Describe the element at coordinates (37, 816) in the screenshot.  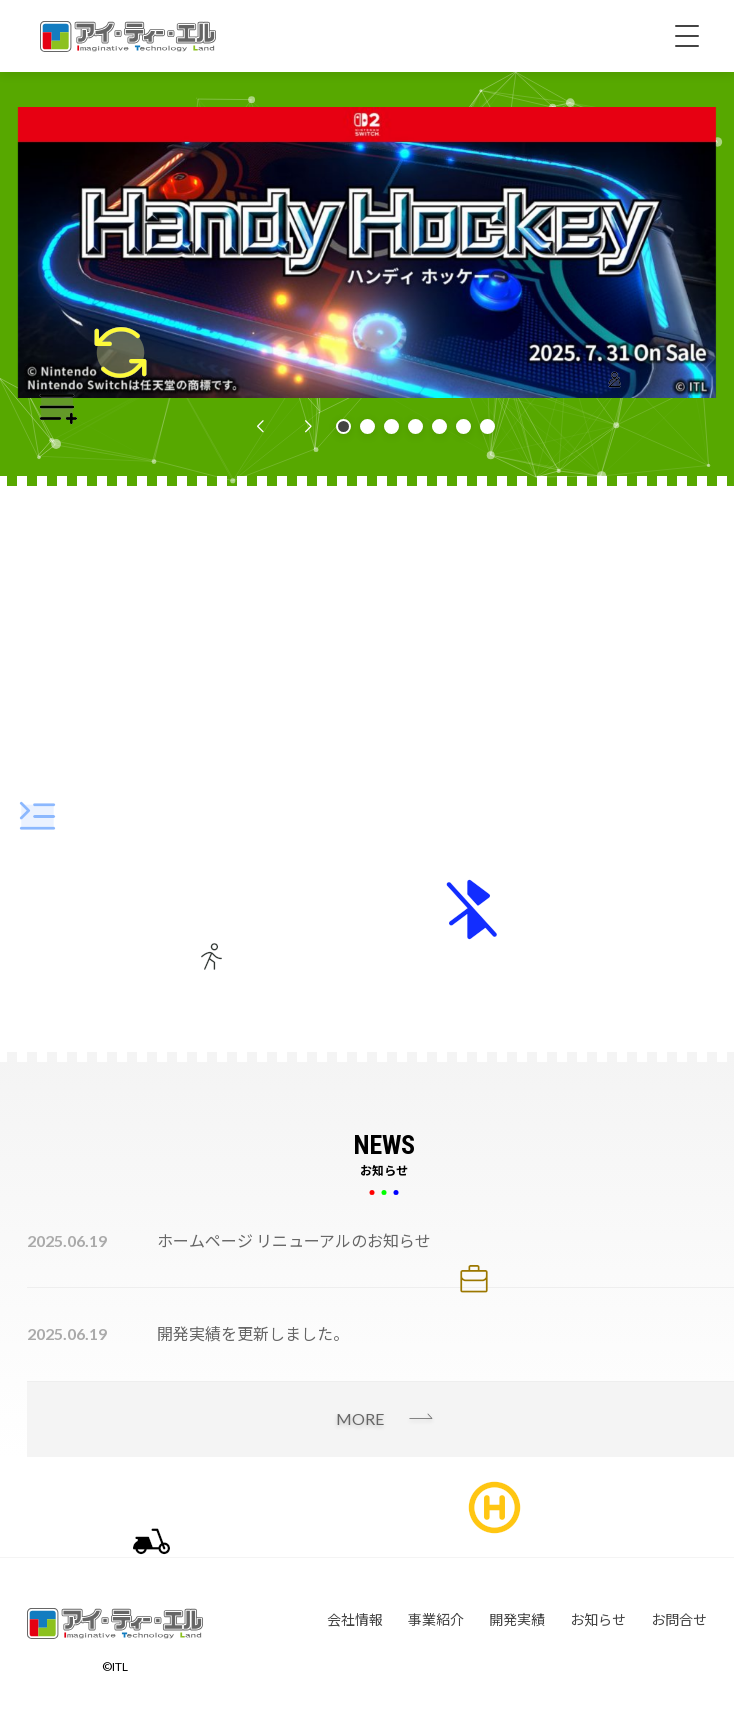
I see `increase text indentation` at that location.